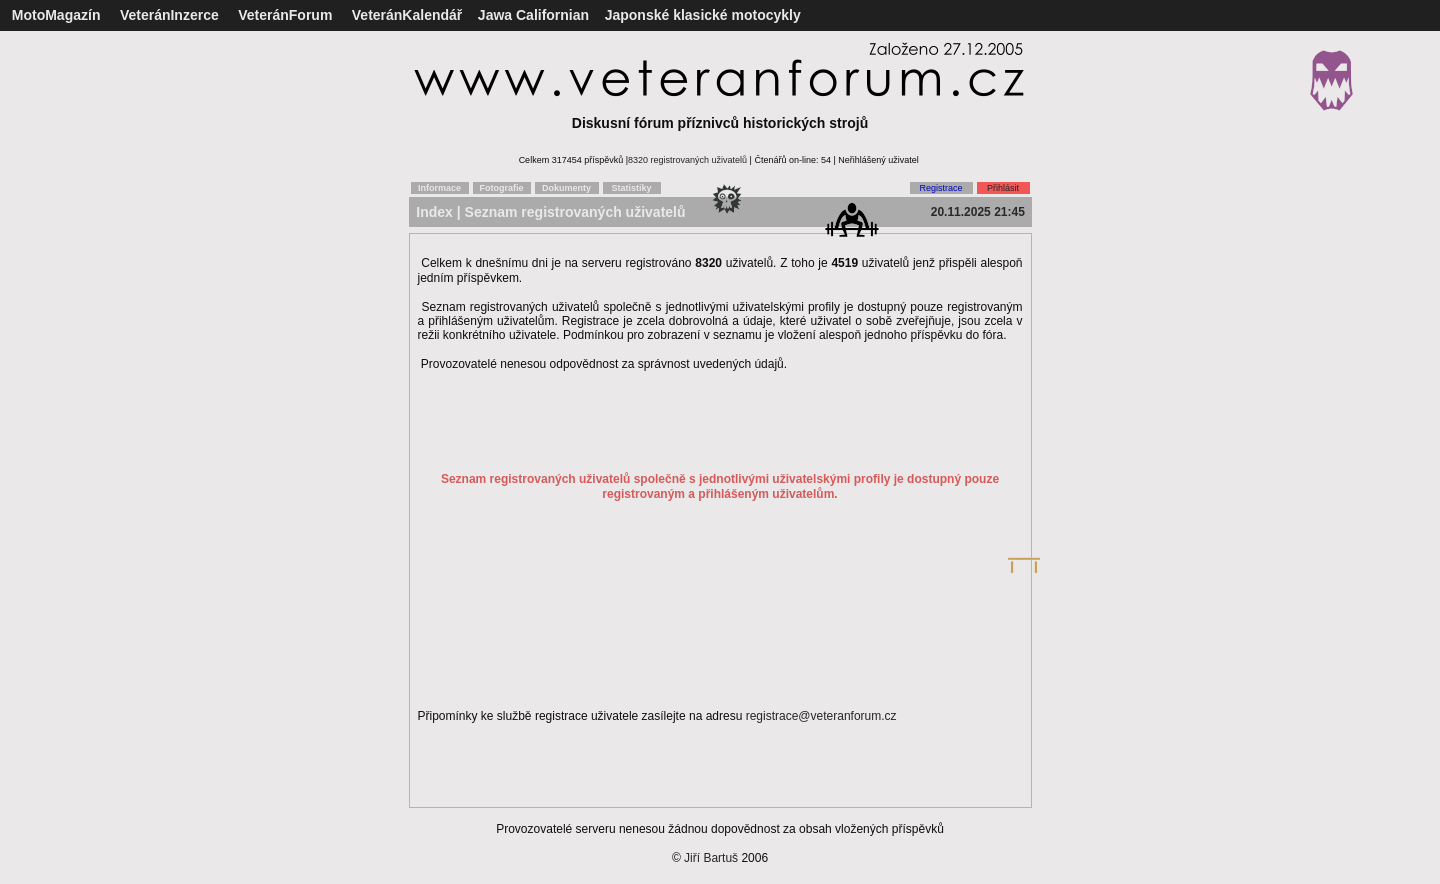 This screenshot has width=1440, height=884. What do you see at coordinates (852, 210) in the screenshot?
I see `track weightlifting or strength training exercises` at bounding box center [852, 210].